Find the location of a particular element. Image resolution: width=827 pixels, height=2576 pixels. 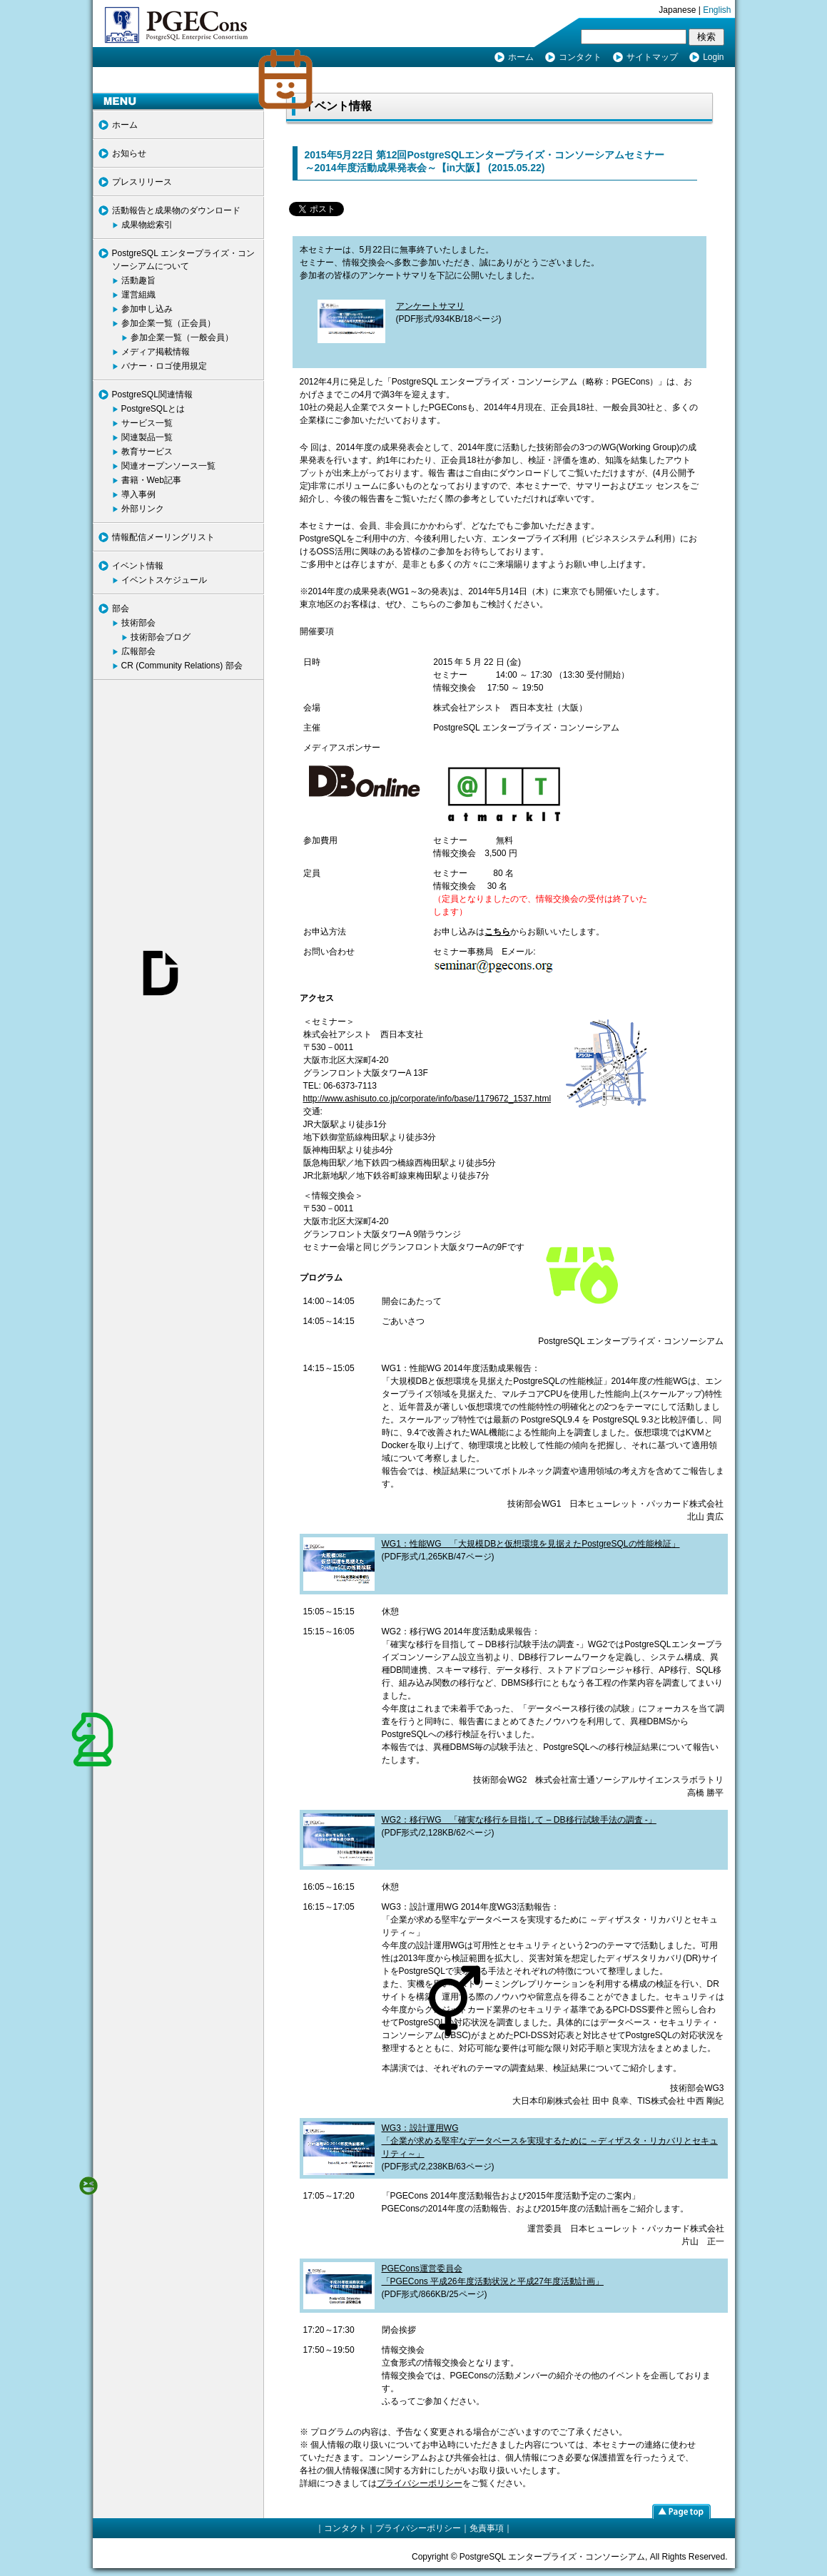

view upcoming fun events or celebrations is located at coordinates (285, 79).